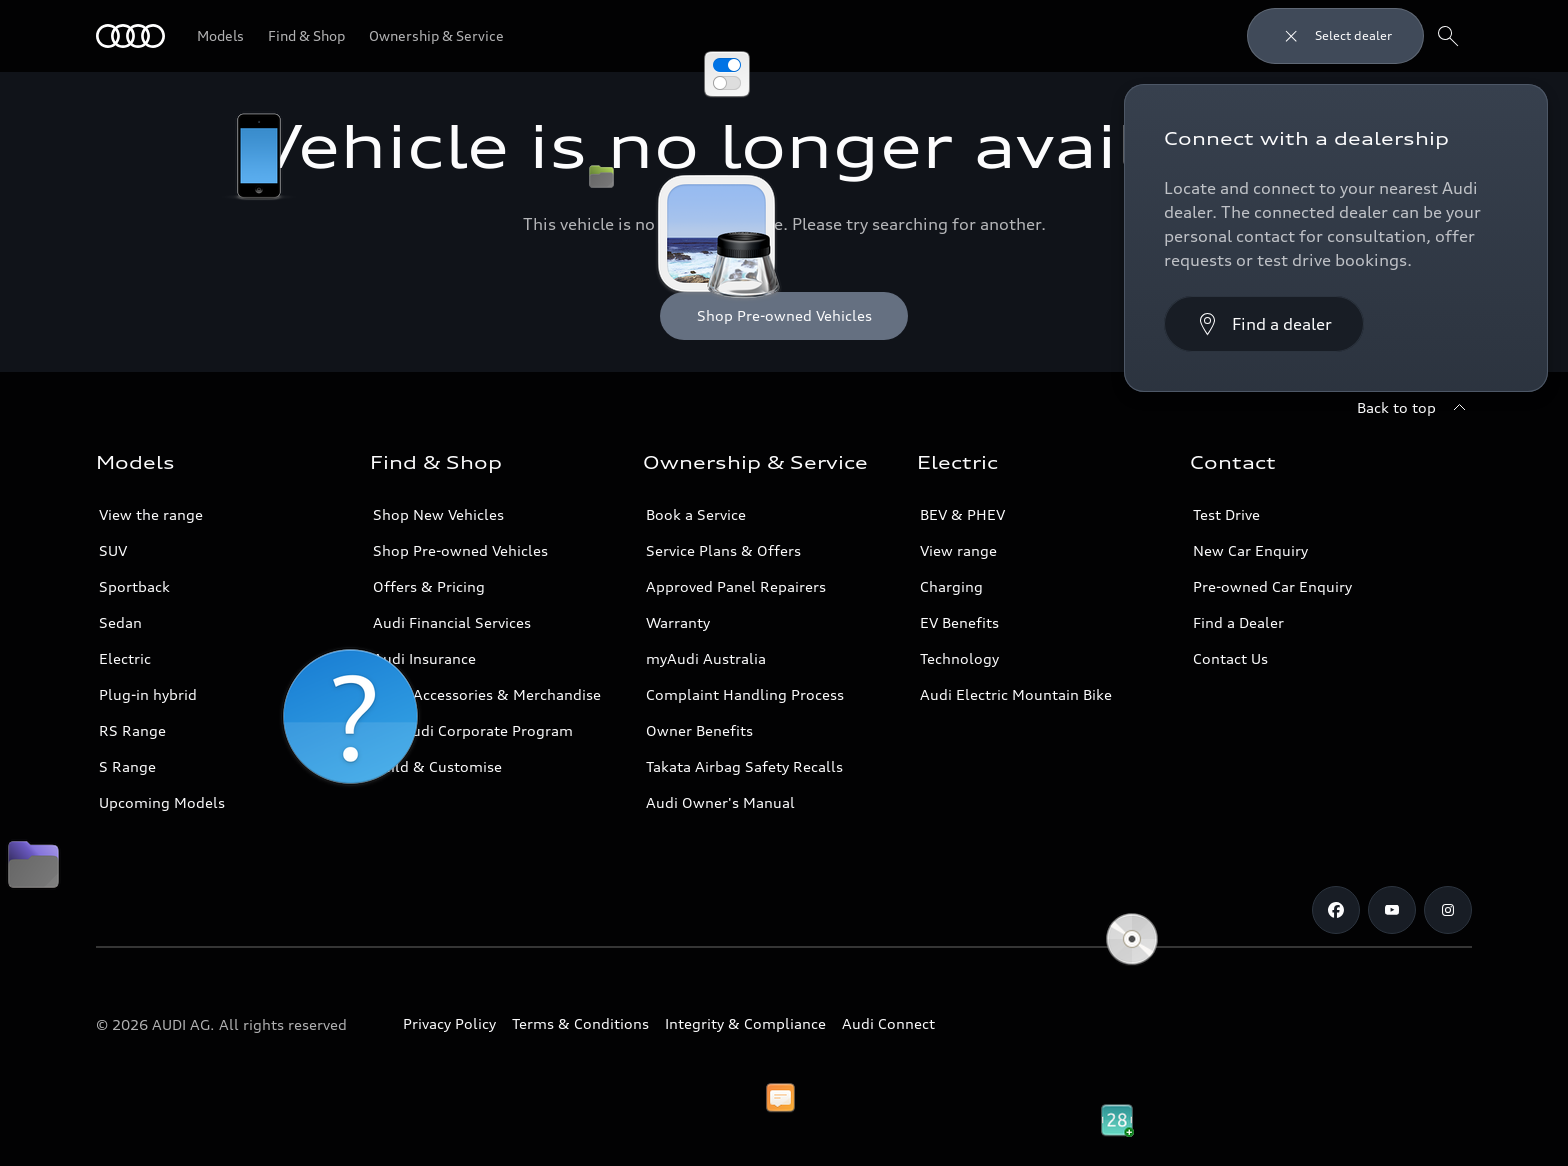  What do you see at coordinates (727, 74) in the screenshot?
I see `open desktop preferences or settings` at bounding box center [727, 74].